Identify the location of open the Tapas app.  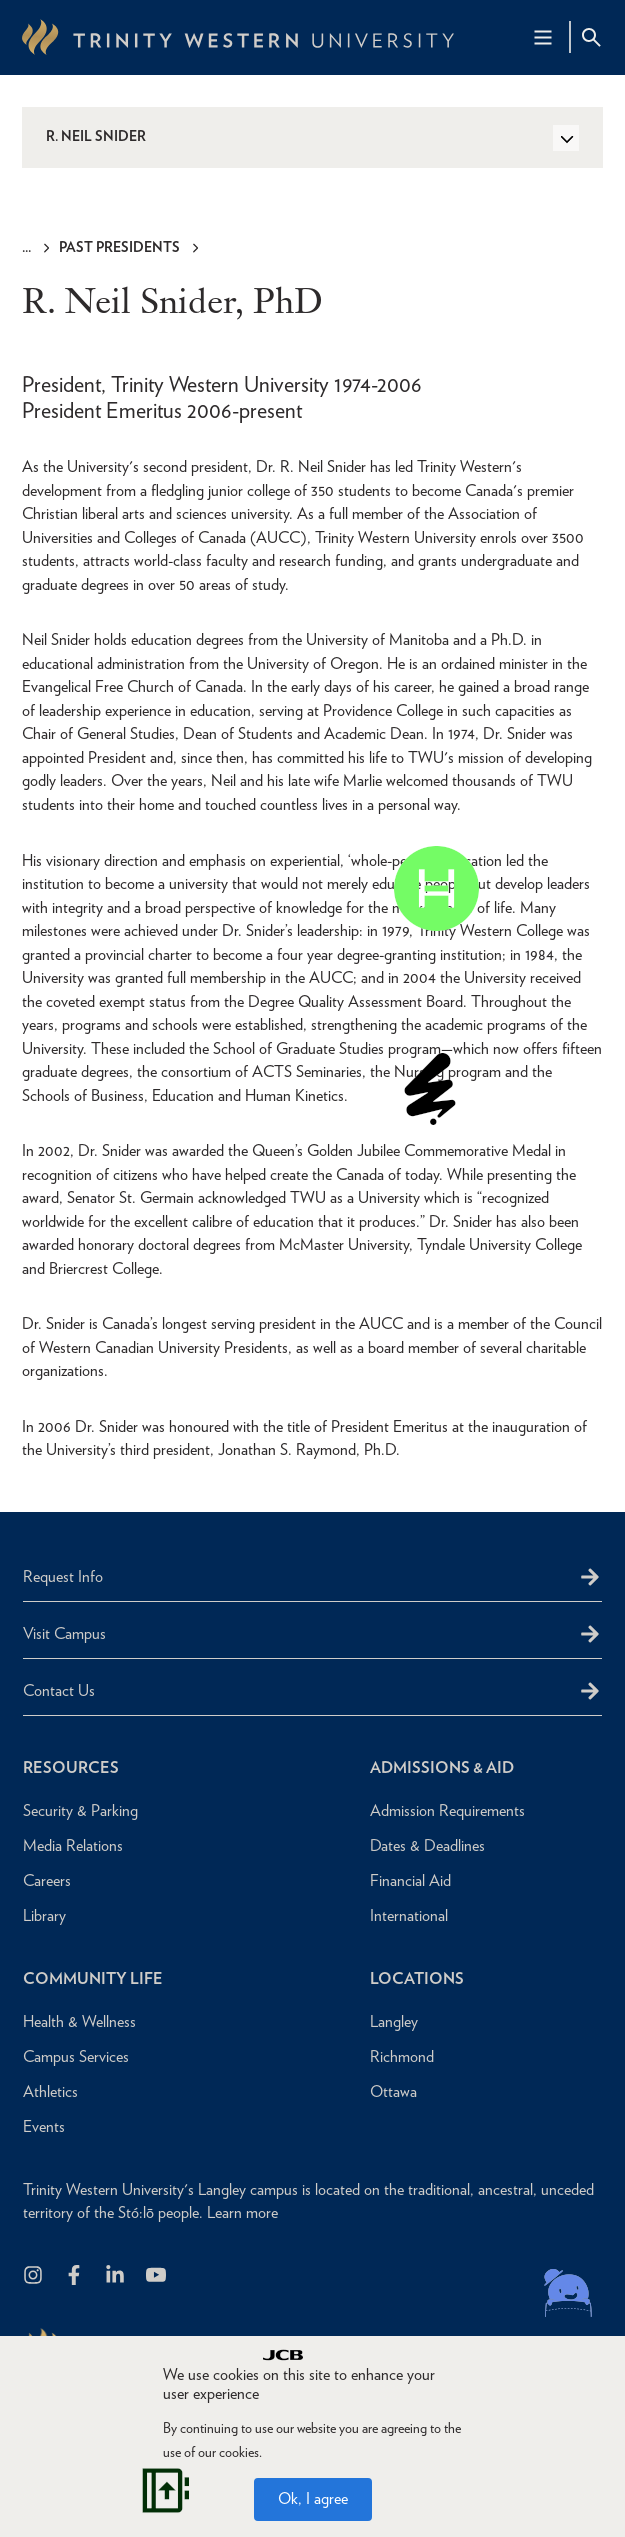
(568, 2293).